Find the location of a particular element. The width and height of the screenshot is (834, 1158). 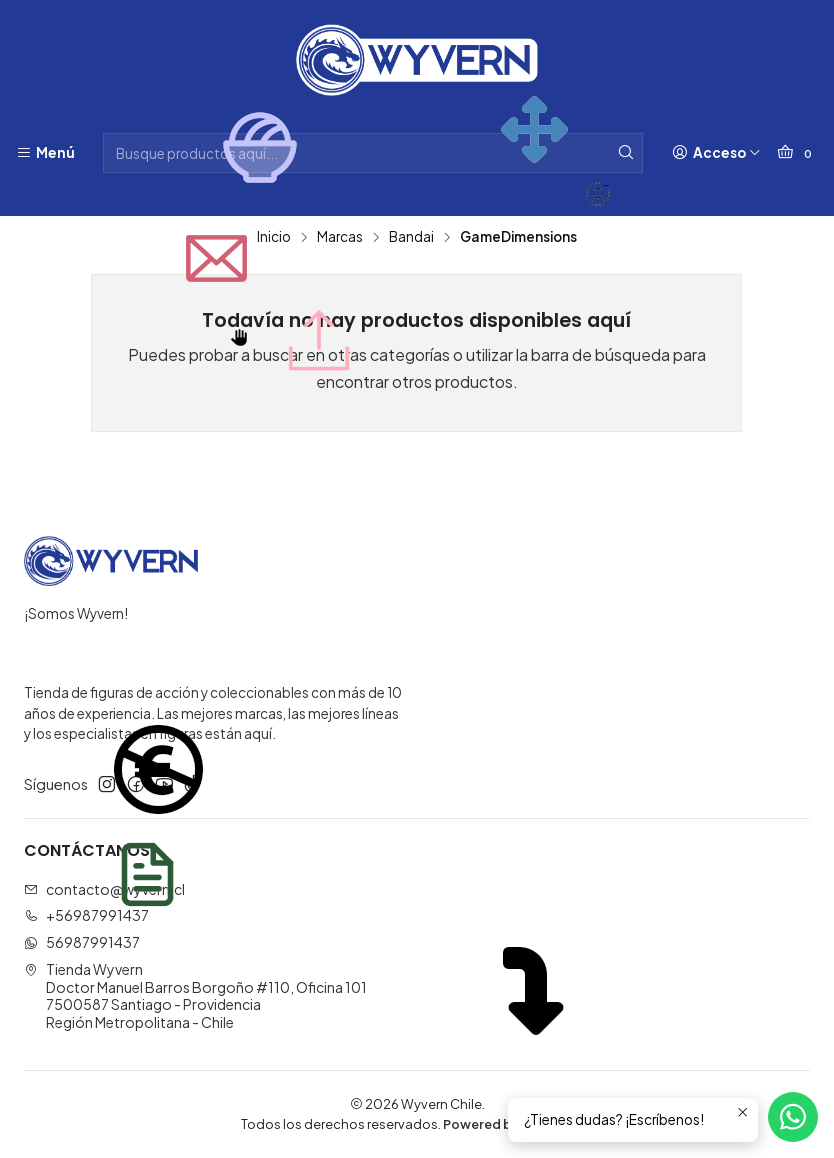

view document contents is located at coordinates (147, 874).